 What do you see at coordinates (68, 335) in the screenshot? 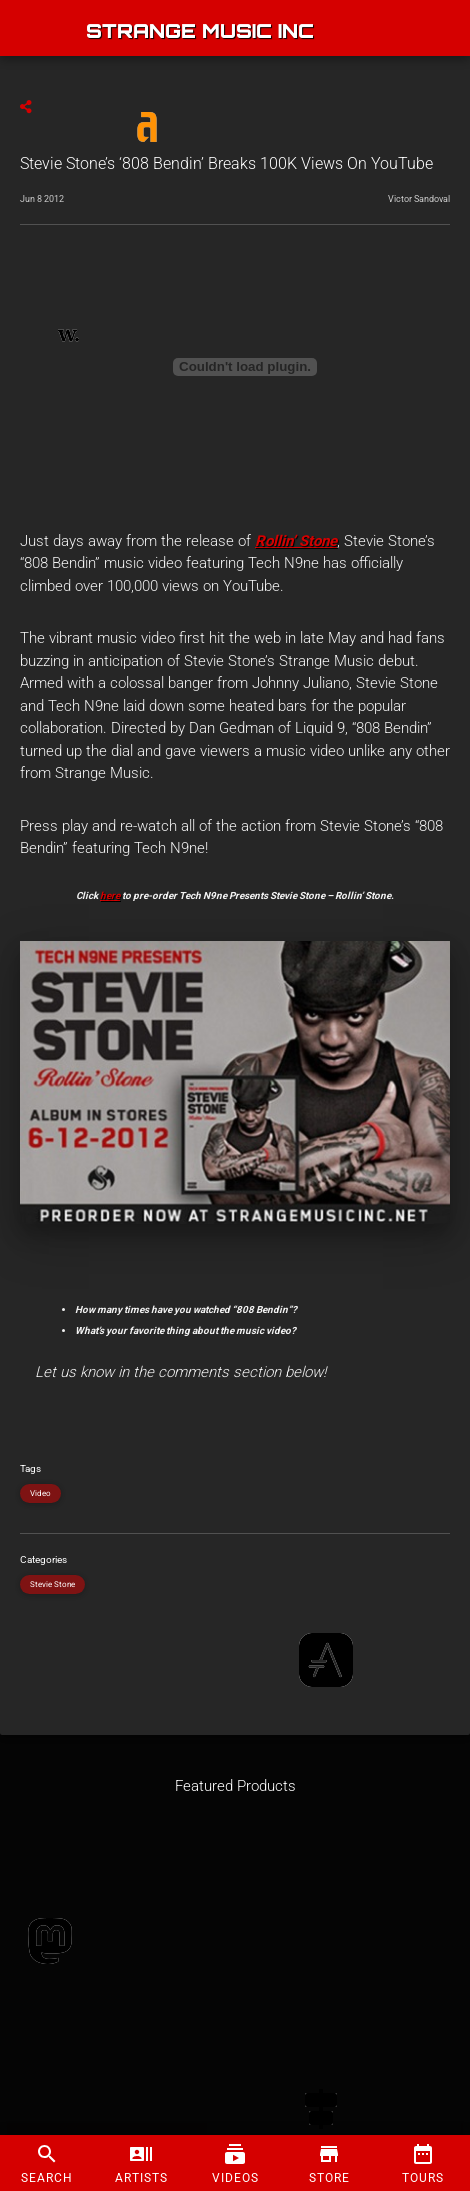
I see `open the Write.as blogging platform` at bounding box center [68, 335].